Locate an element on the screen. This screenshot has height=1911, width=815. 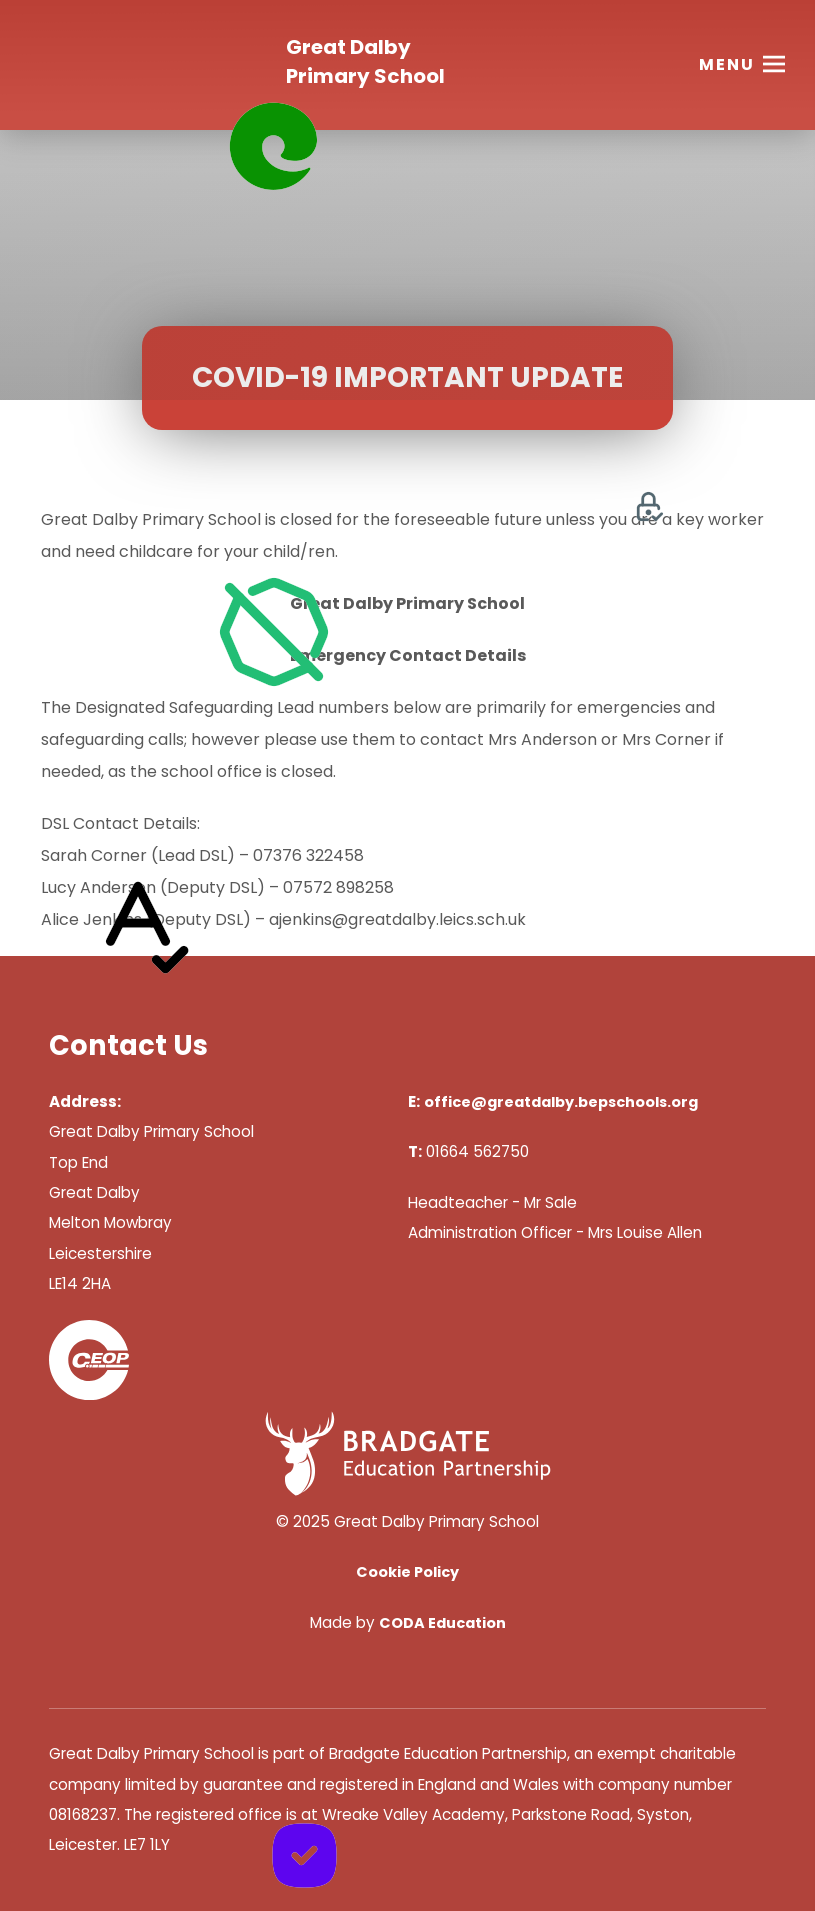
indicates a blocked or prohibited action is located at coordinates (274, 632).